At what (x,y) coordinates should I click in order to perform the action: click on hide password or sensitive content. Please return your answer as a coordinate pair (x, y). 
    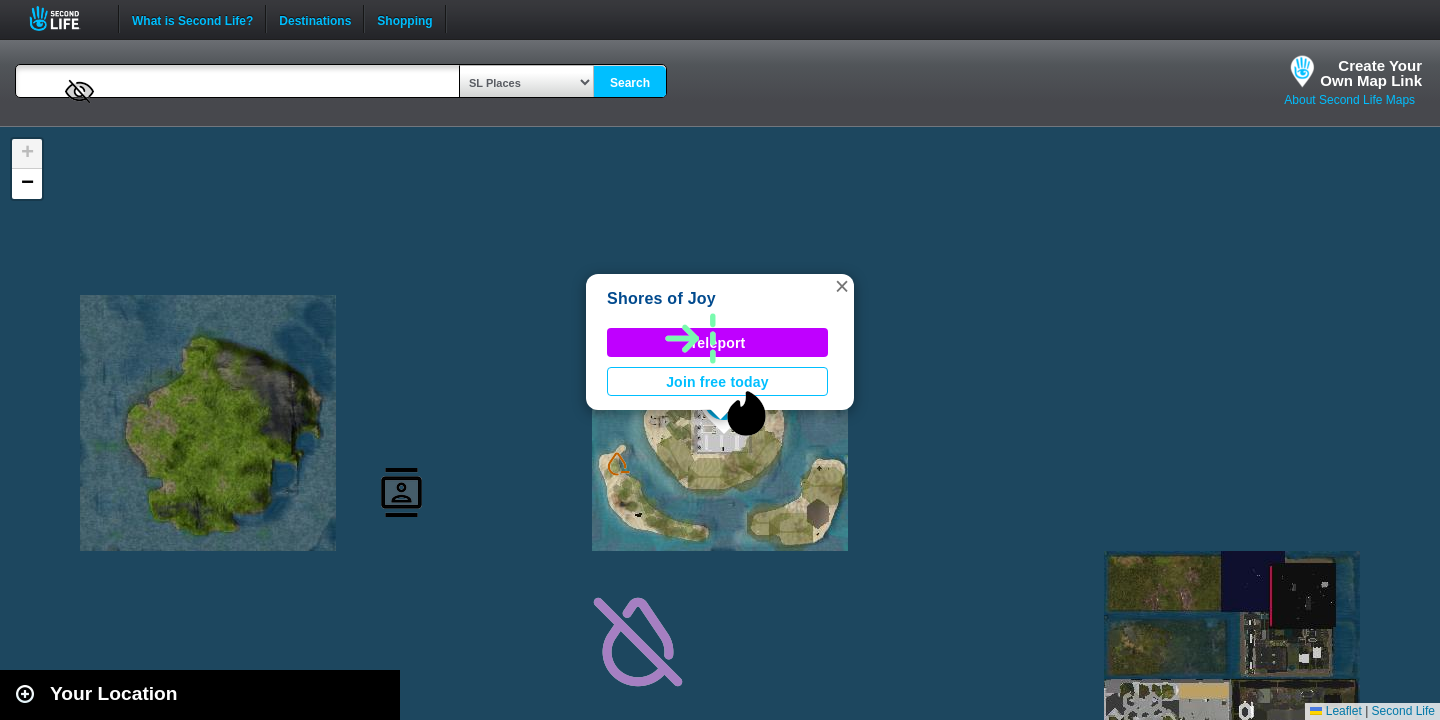
    Looking at the image, I should click on (79, 91).